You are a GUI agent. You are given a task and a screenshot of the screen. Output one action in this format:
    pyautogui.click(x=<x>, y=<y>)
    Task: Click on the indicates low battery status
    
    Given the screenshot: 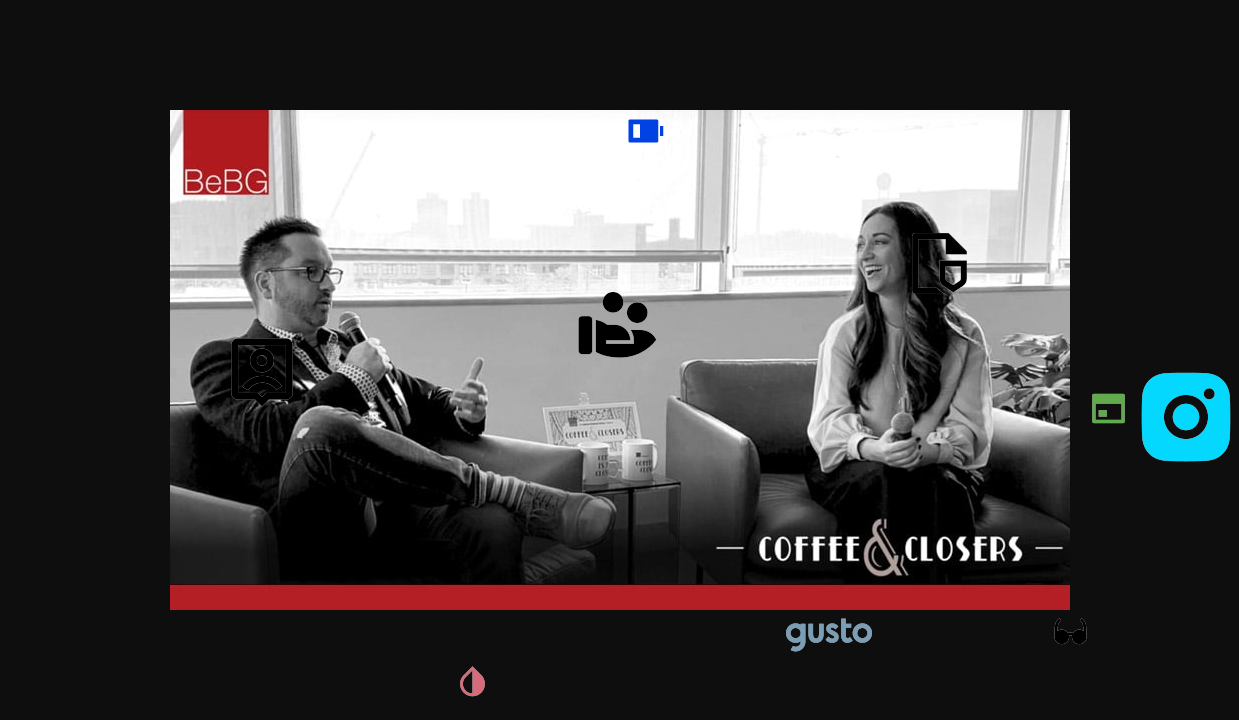 What is the action you would take?
    pyautogui.click(x=645, y=131)
    